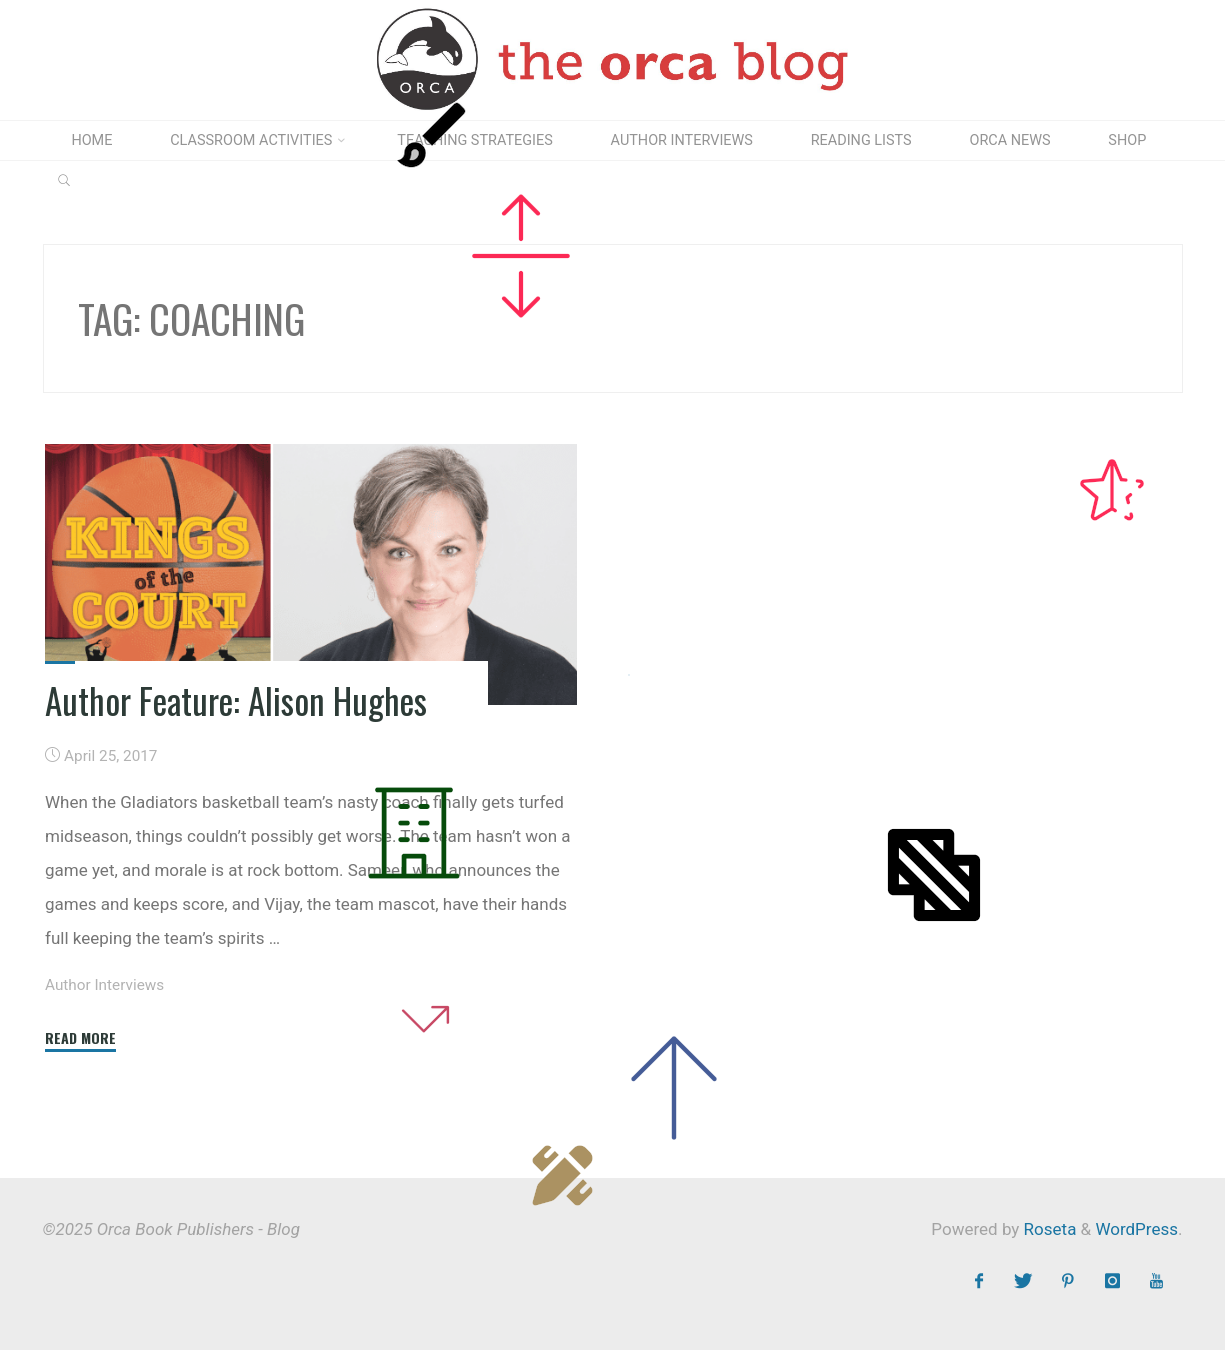 The width and height of the screenshot is (1225, 1350). Describe the element at coordinates (674, 1088) in the screenshot. I see `scroll to top of page` at that location.